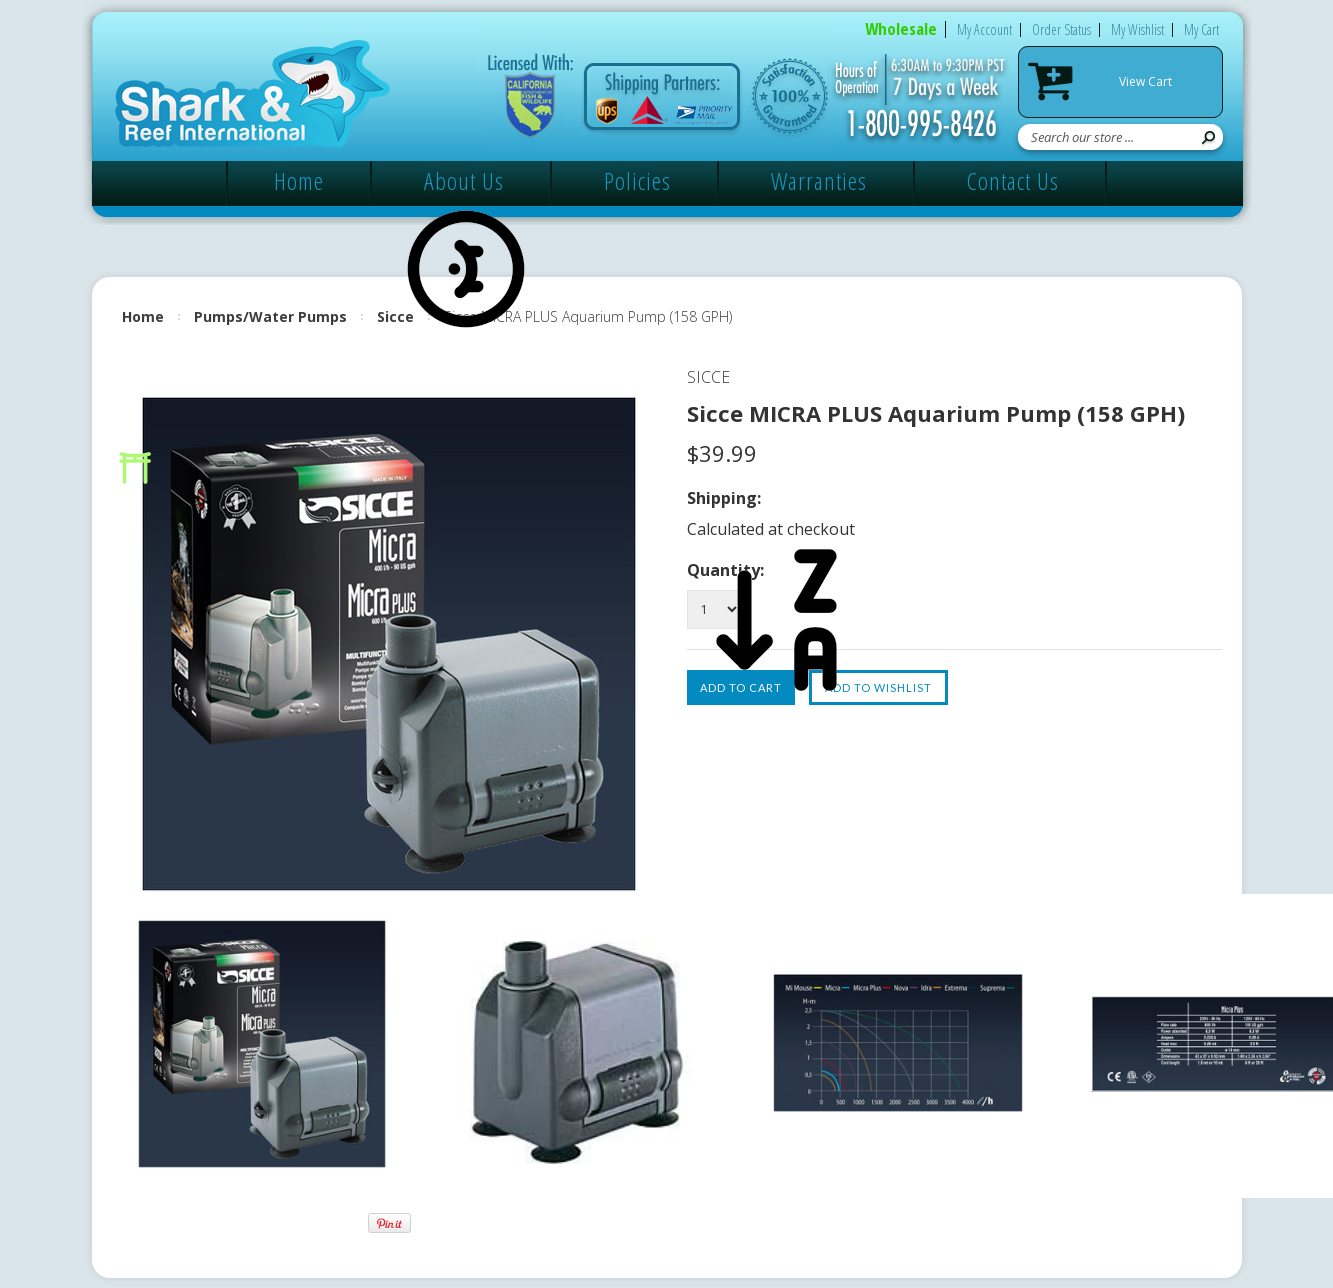 This screenshot has height=1288, width=1333. What do you see at coordinates (135, 468) in the screenshot?
I see `access japanese cultural content or settings` at bounding box center [135, 468].